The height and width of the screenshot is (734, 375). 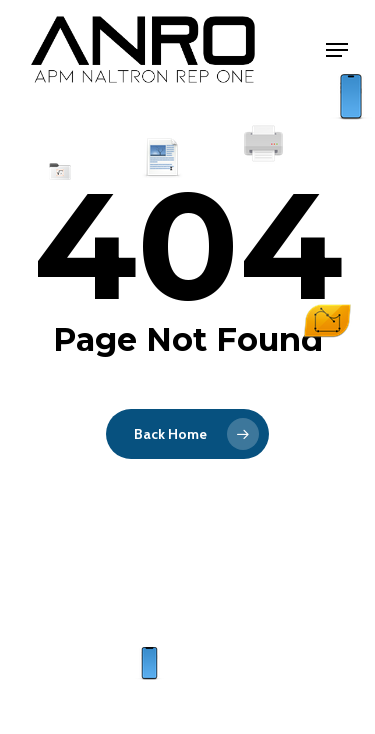 What do you see at coordinates (351, 97) in the screenshot?
I see `iPhone 15 Pro device icon` at bounding box center [351, 97].